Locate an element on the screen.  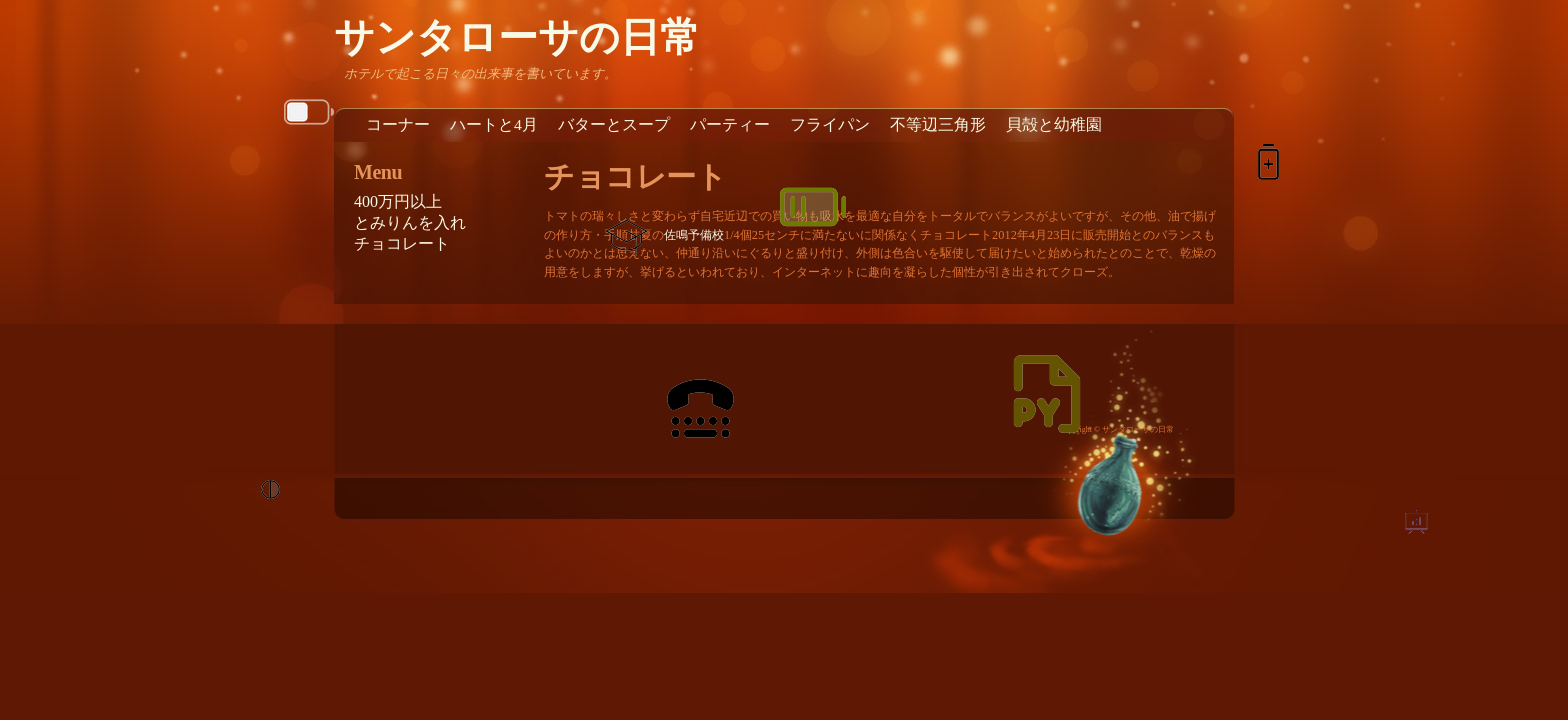
access education or learning features is located at coordinates (626, 236).